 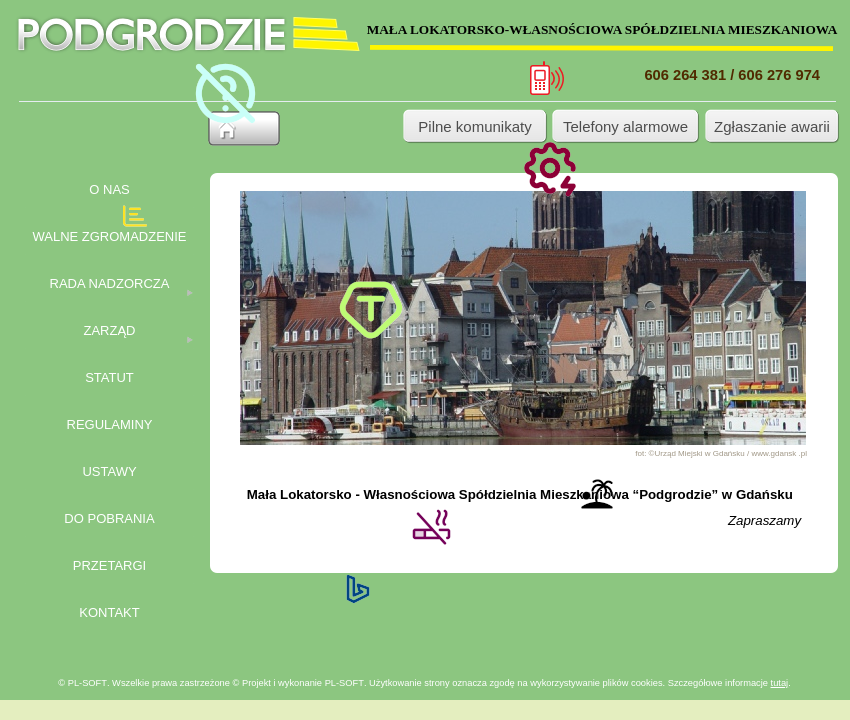 What do you see at coordinates (358, 589) in the screenshot?
I see `search with microsoft bing` at bounding box center [358, 589].